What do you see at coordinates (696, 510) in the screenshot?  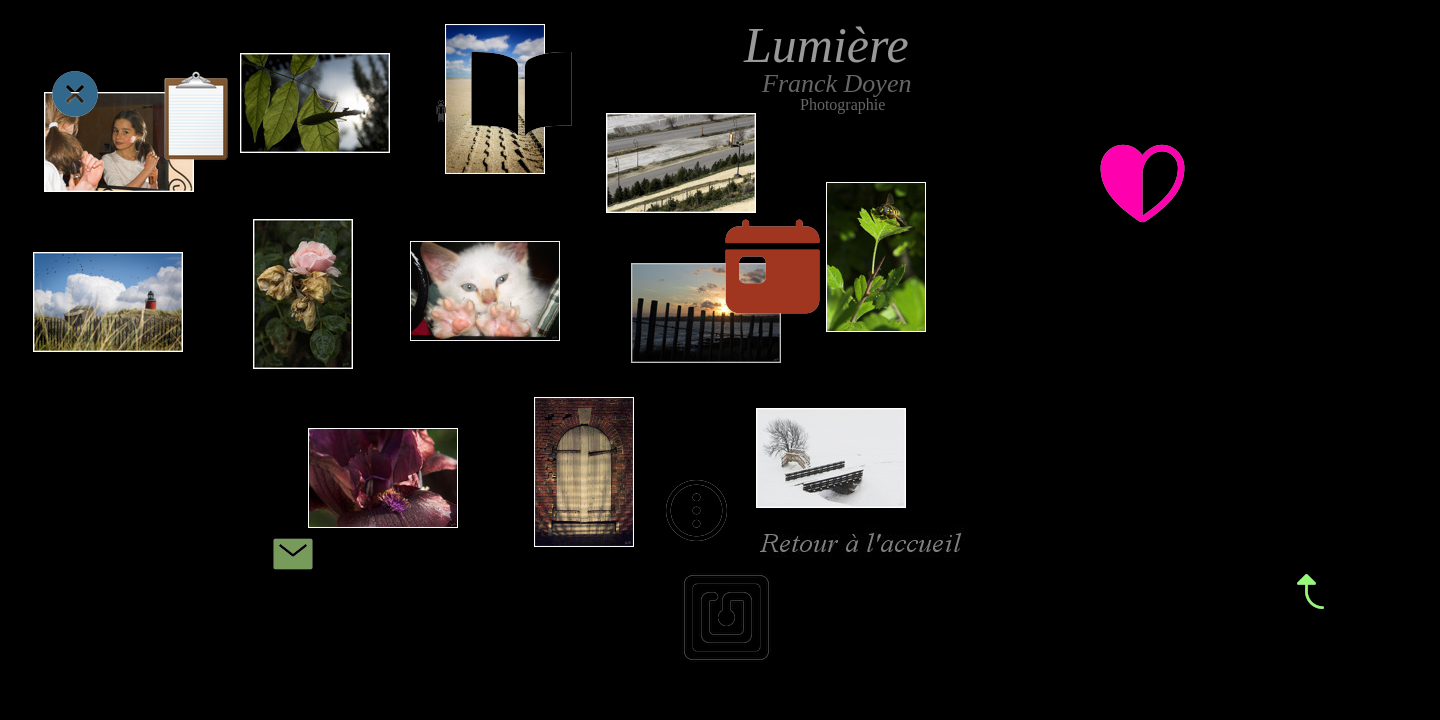 I see `open more options menu` at bounding box center [696, 510].